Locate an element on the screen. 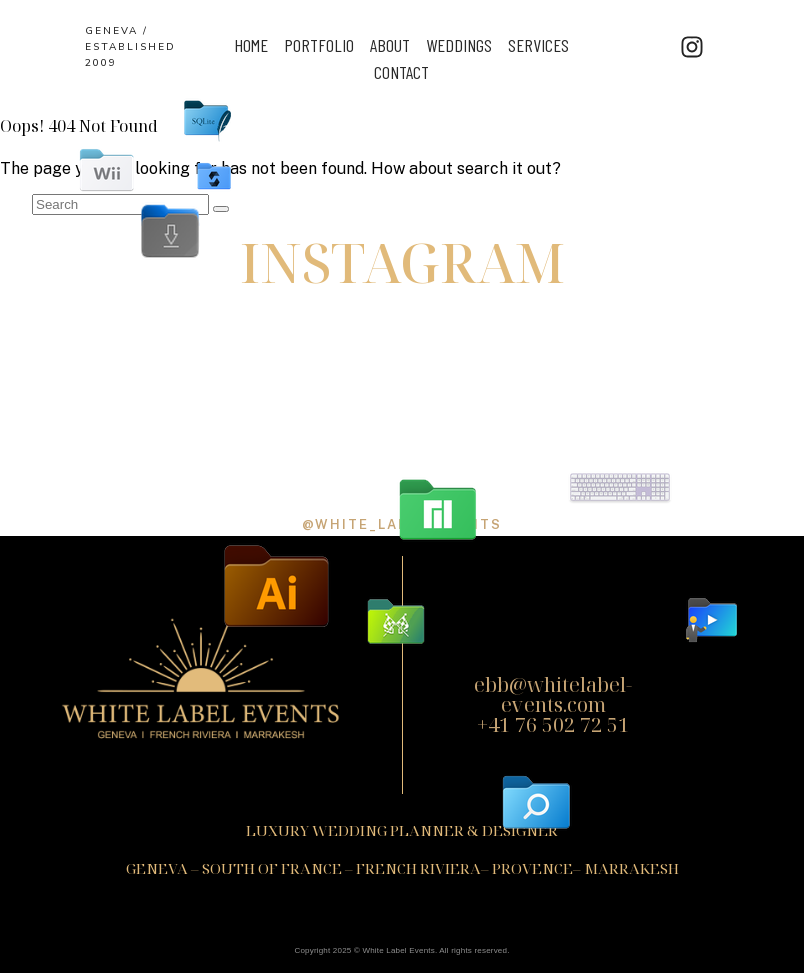  folder containing solidity smart contract files is located at coordinates (214, 177).